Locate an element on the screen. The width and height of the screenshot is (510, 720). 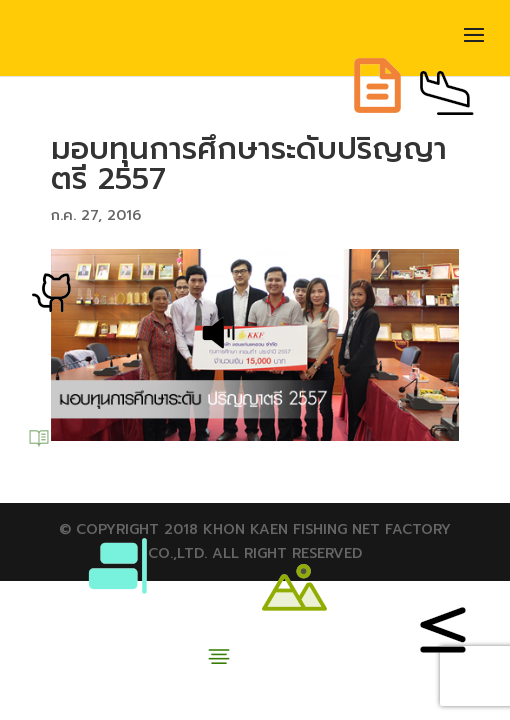
align content to the right is located at coordinates (119, 566).